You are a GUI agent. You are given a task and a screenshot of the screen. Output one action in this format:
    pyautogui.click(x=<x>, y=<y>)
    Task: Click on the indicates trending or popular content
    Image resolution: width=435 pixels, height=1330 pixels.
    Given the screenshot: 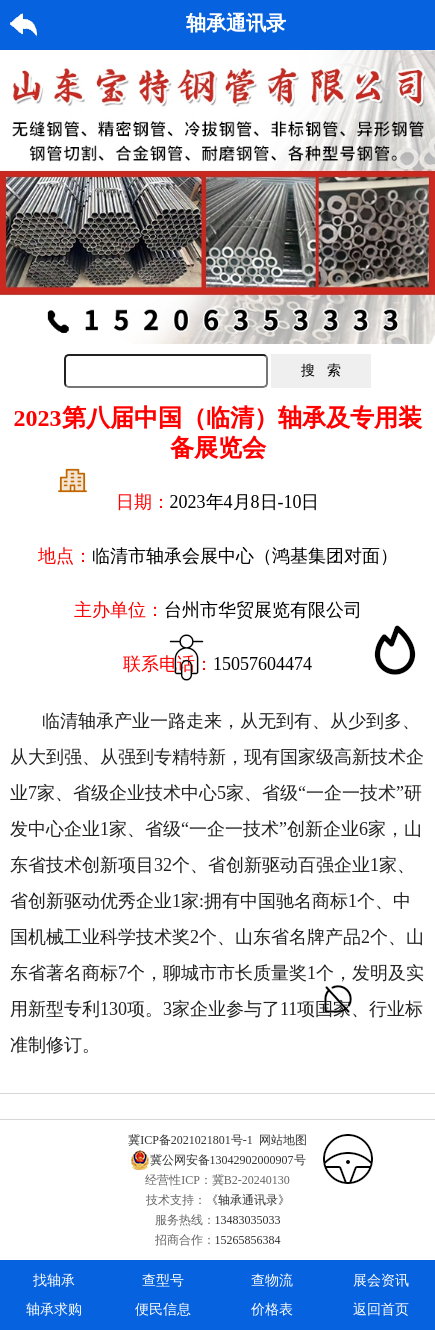 What is the action you would take?
    pyautogui.click(x=395, y=651)
    